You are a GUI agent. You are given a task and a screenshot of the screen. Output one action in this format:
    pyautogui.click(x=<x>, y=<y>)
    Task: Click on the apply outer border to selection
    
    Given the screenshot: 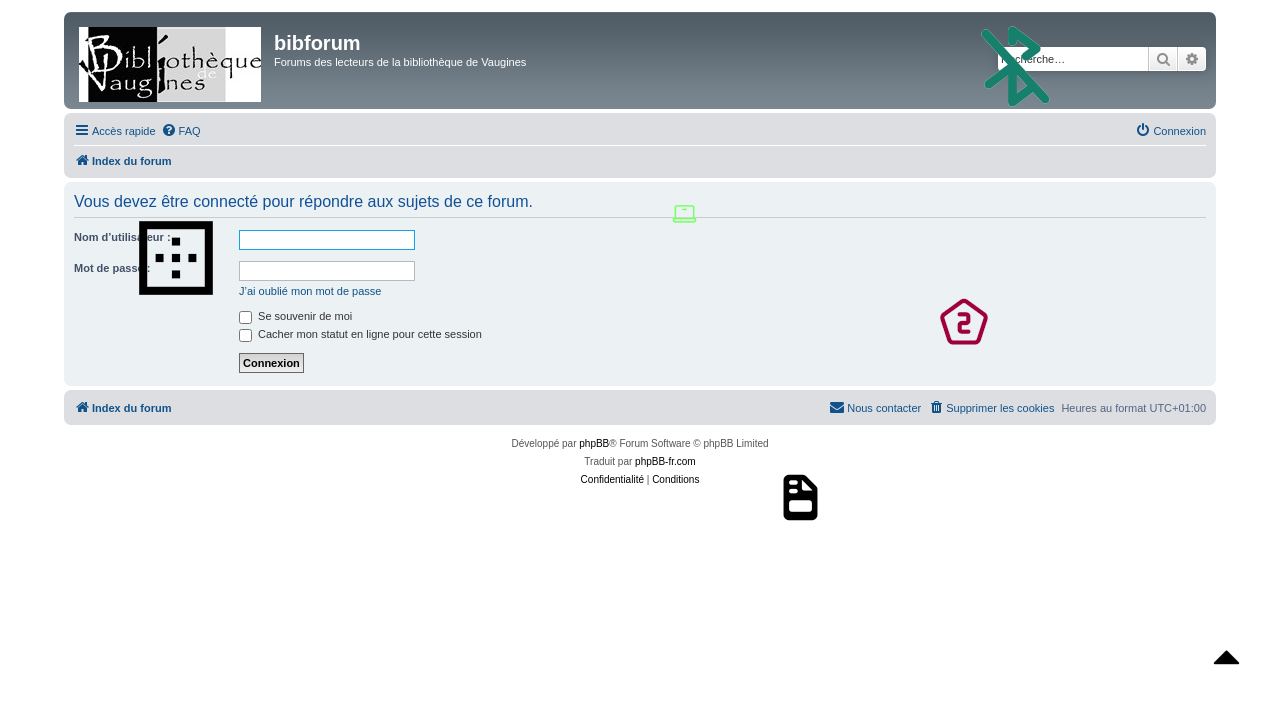 What is the action you would take?
    pyautogui.click(x=176, y=258)
    